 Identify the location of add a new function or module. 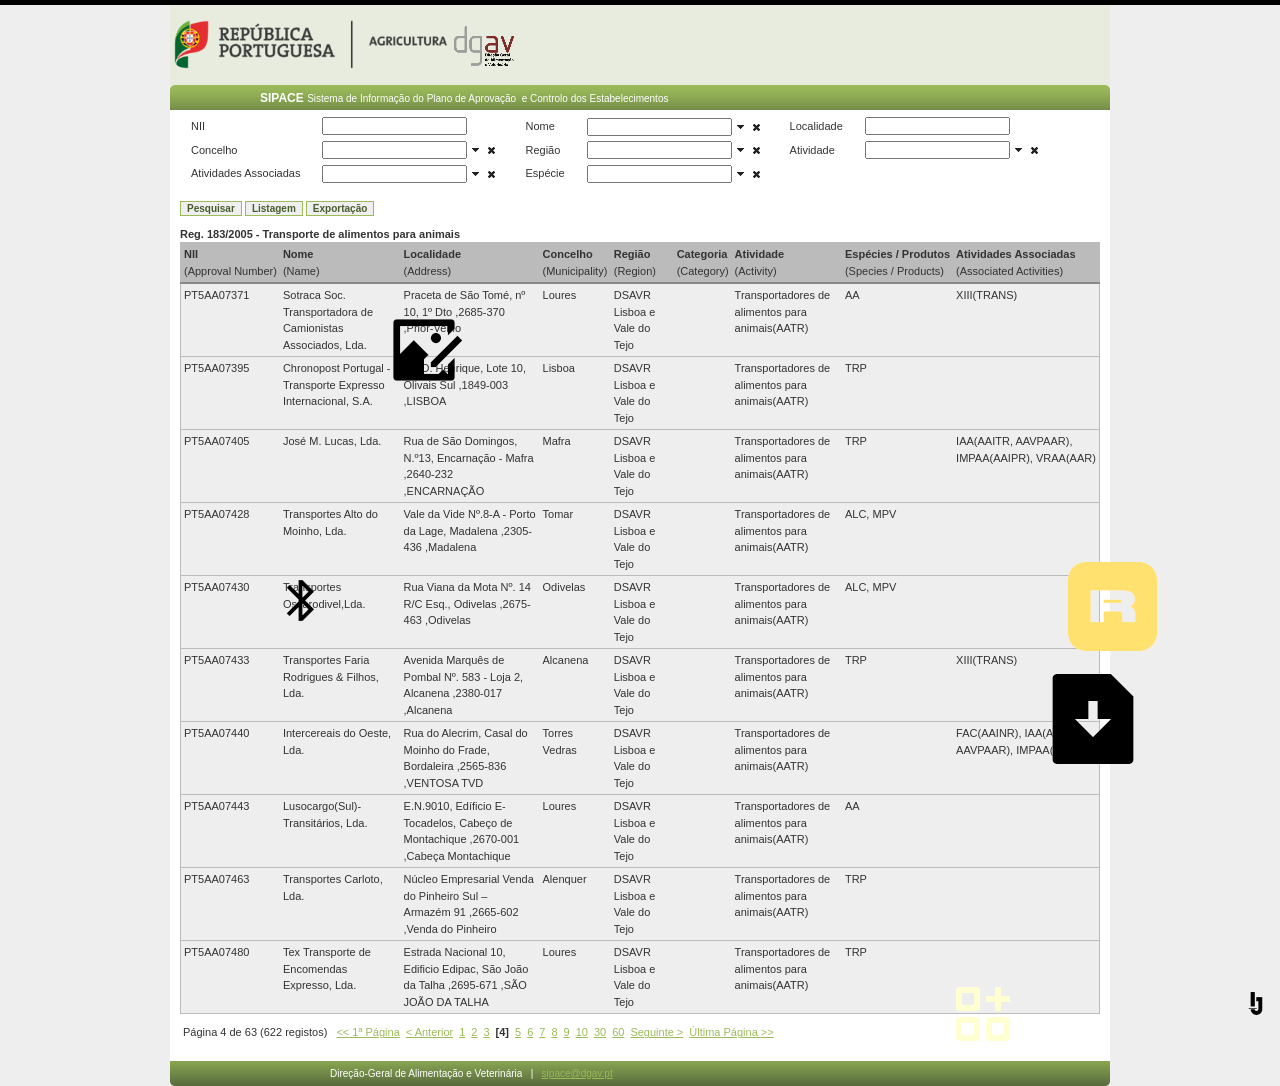
(983, 1014).